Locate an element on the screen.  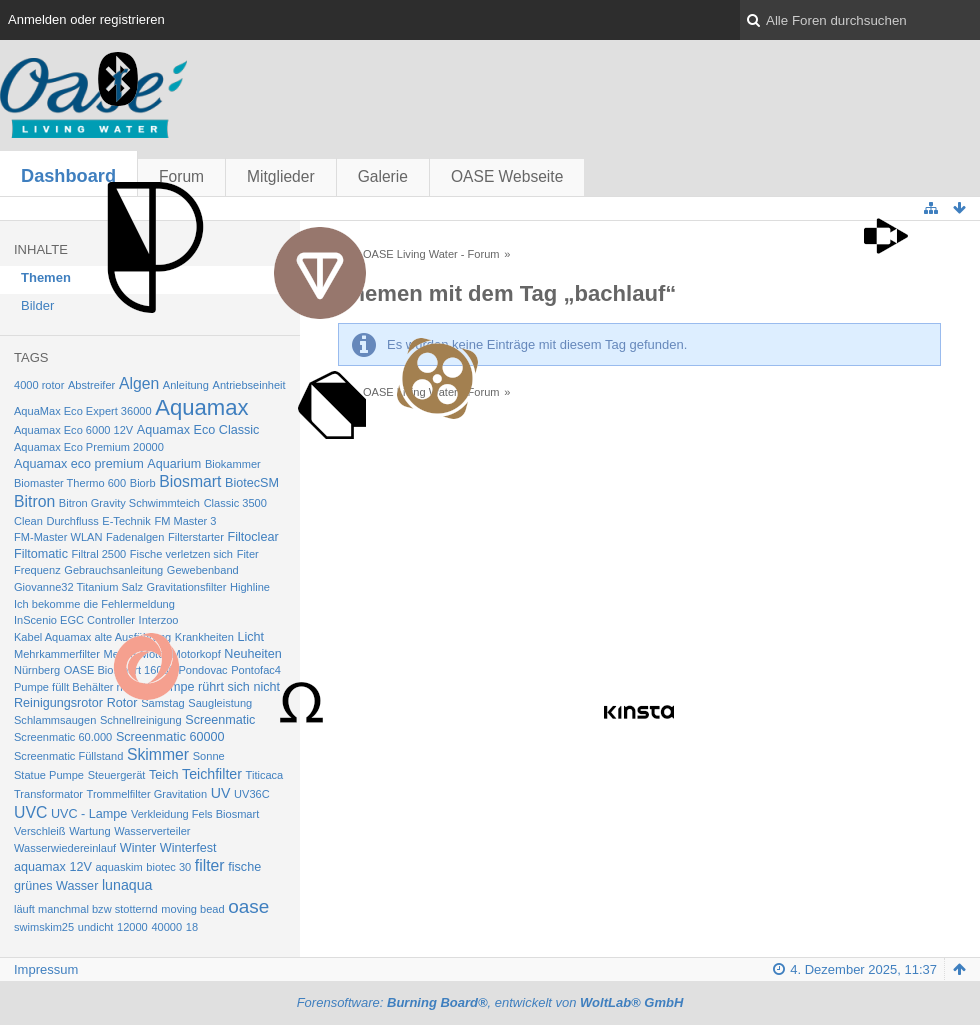
insert omega symbol in text editor is located at coordinates (301, 703).